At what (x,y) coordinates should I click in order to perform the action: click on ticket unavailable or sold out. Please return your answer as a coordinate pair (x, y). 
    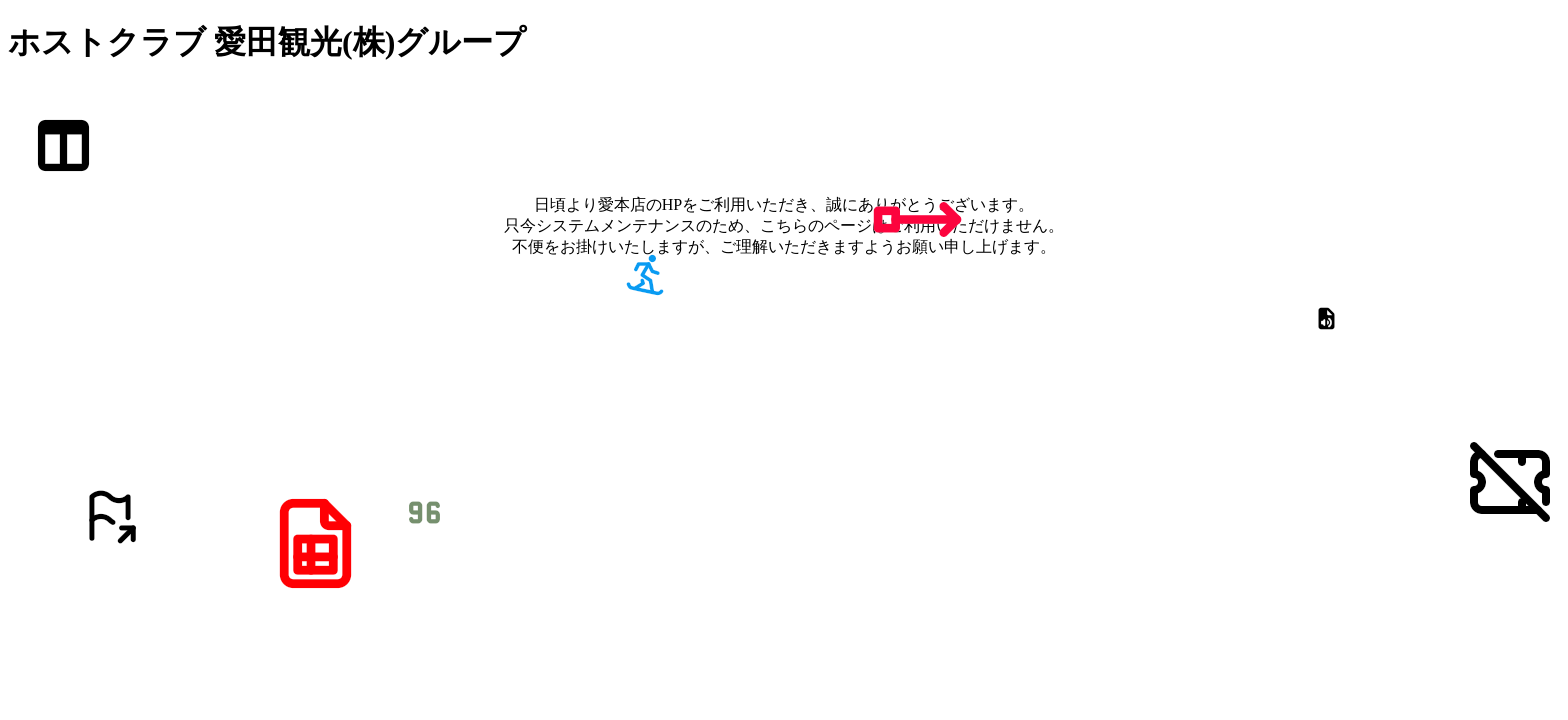
    Looking at the image, I should click on (1510, 482).